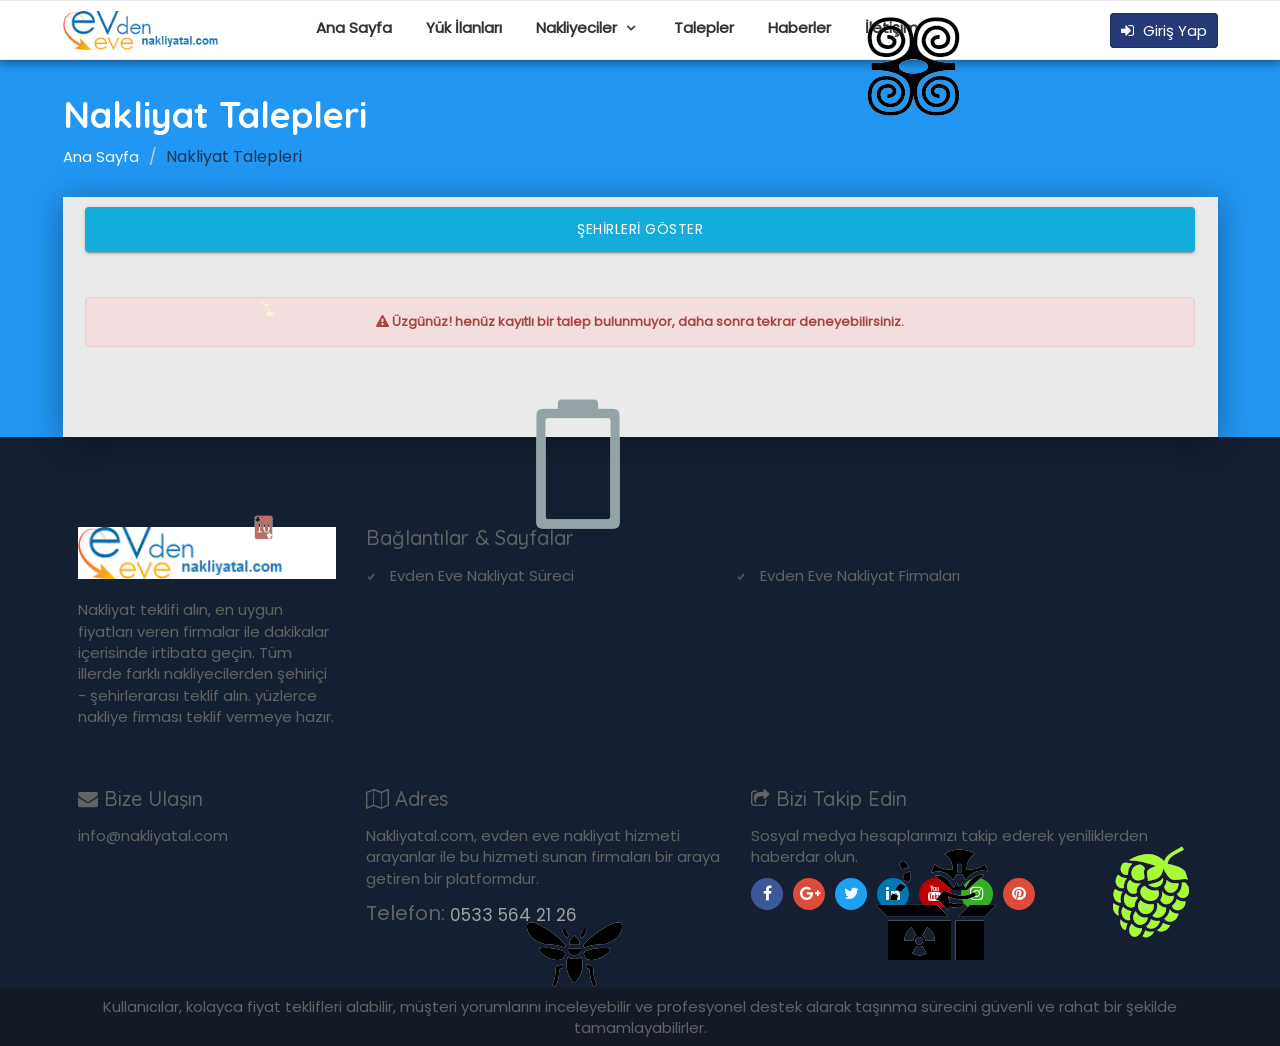 The width and height of the screenshot is (1280, 1046). I want to click on dwennimmen adinkra symbol representing humility and strength, so click(913, 66).